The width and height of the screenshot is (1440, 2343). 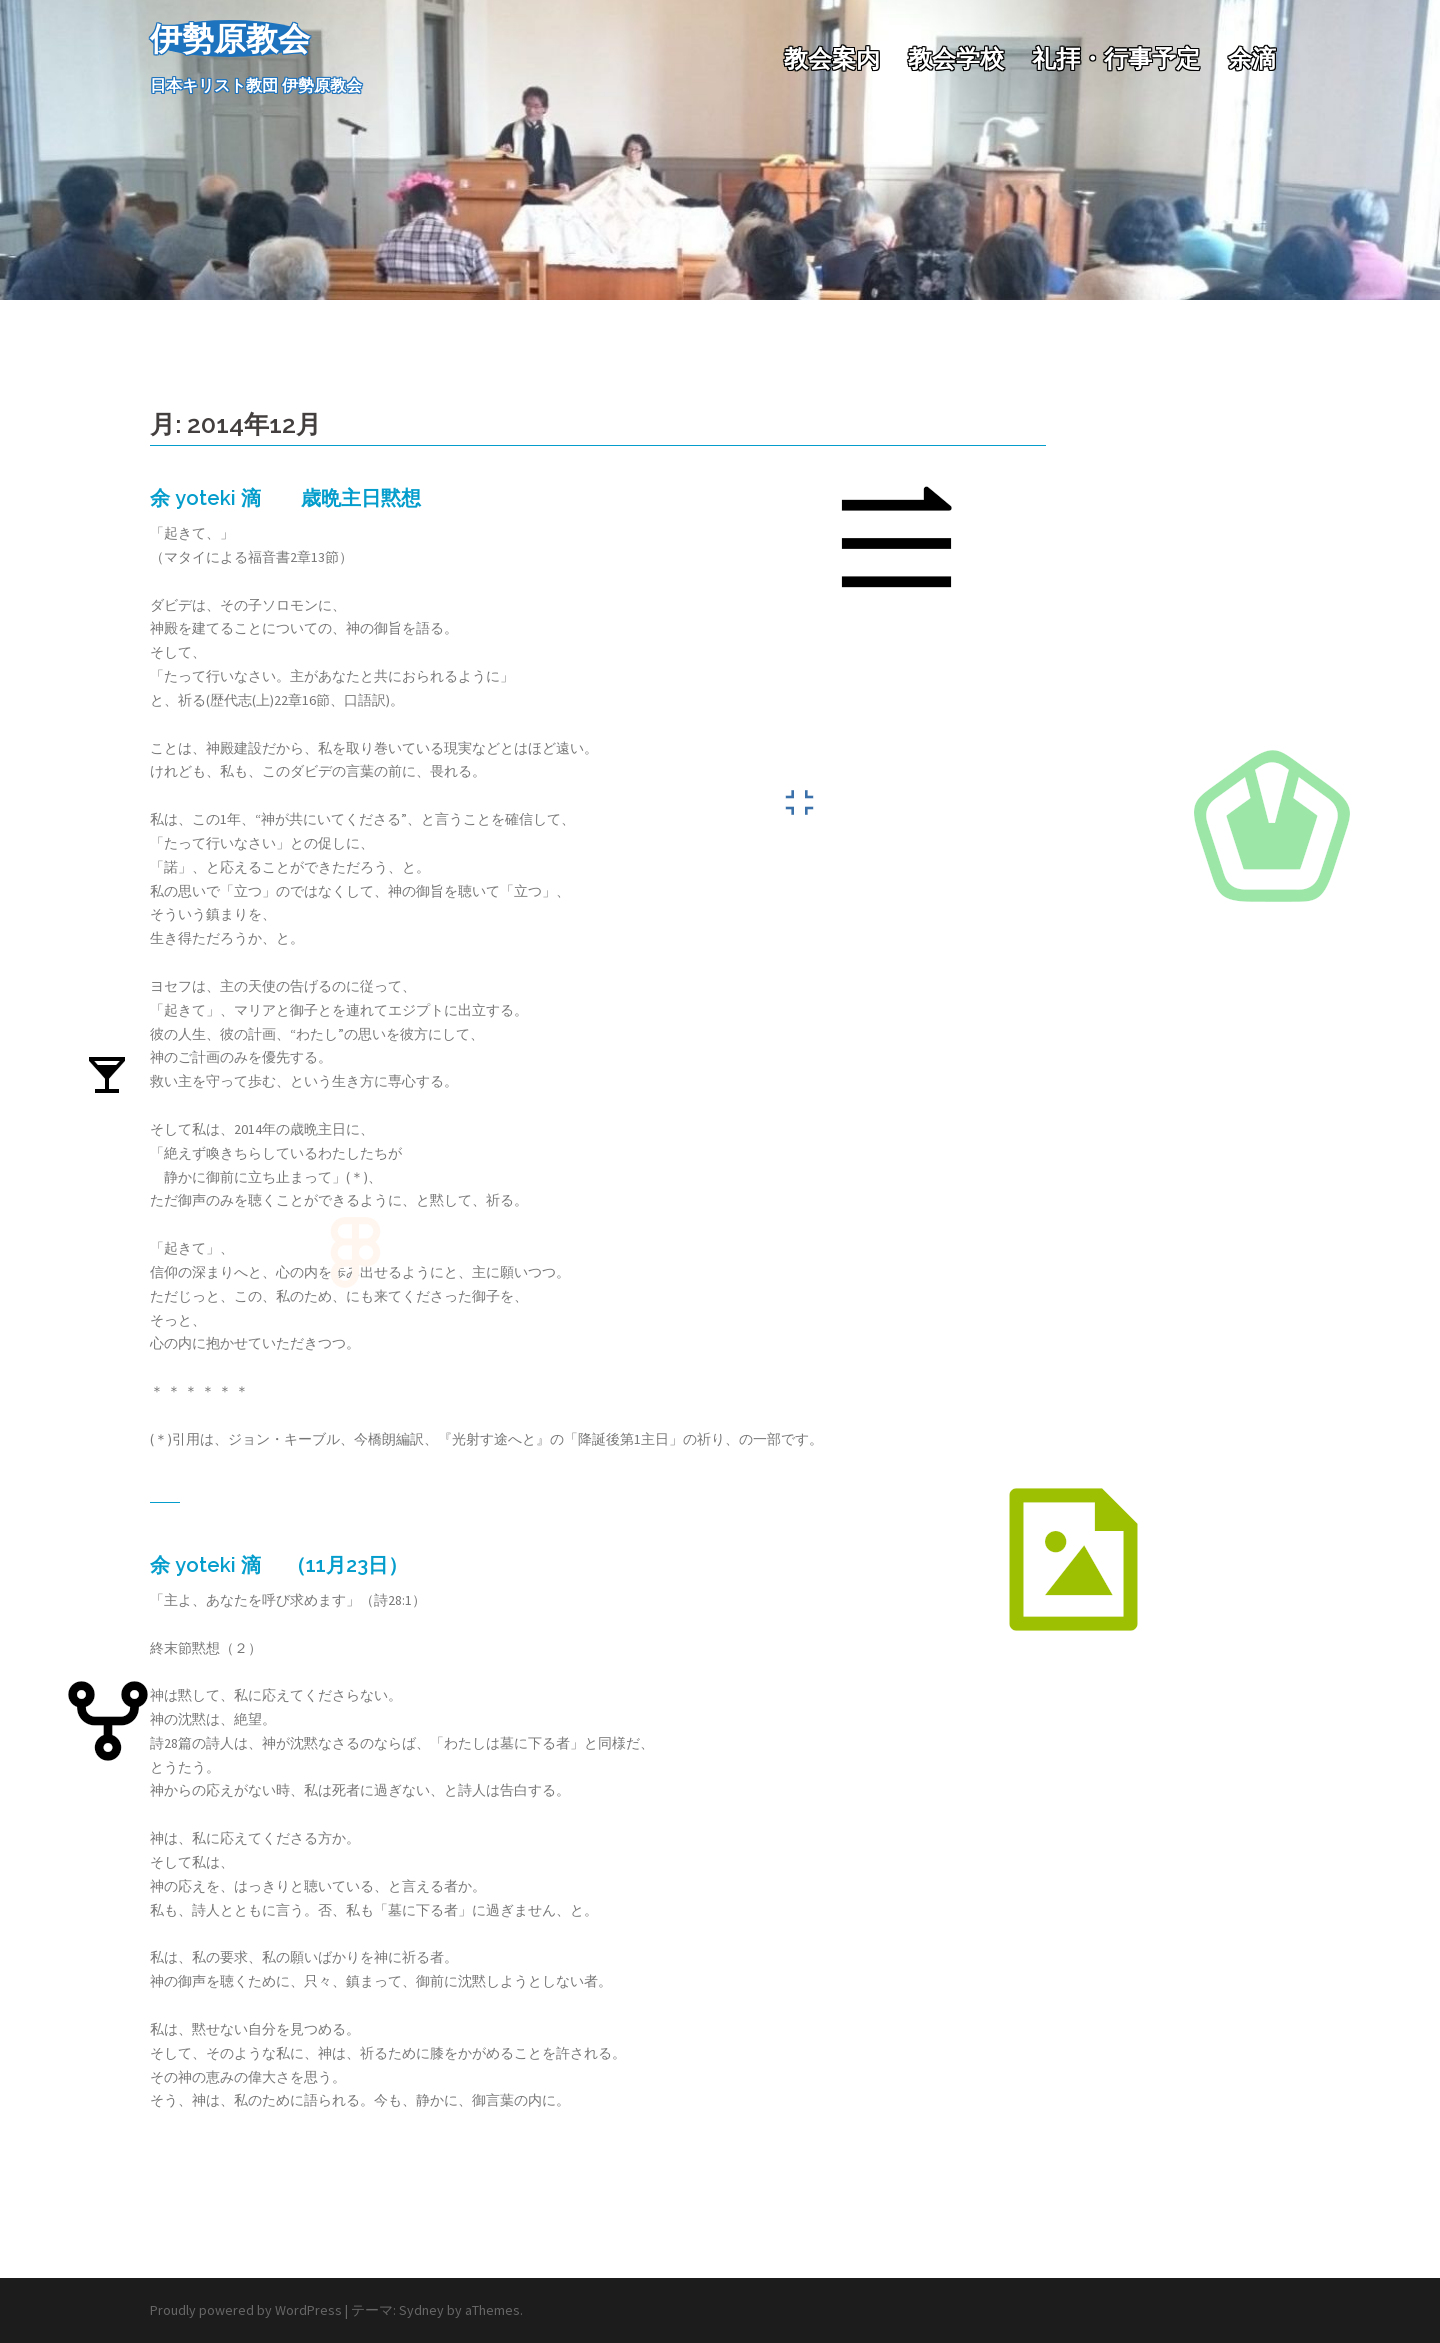 What do you see at coordinates (1073, 1559) in the screenshot?
I see `view image file` at bounding box center [1073, 1559].